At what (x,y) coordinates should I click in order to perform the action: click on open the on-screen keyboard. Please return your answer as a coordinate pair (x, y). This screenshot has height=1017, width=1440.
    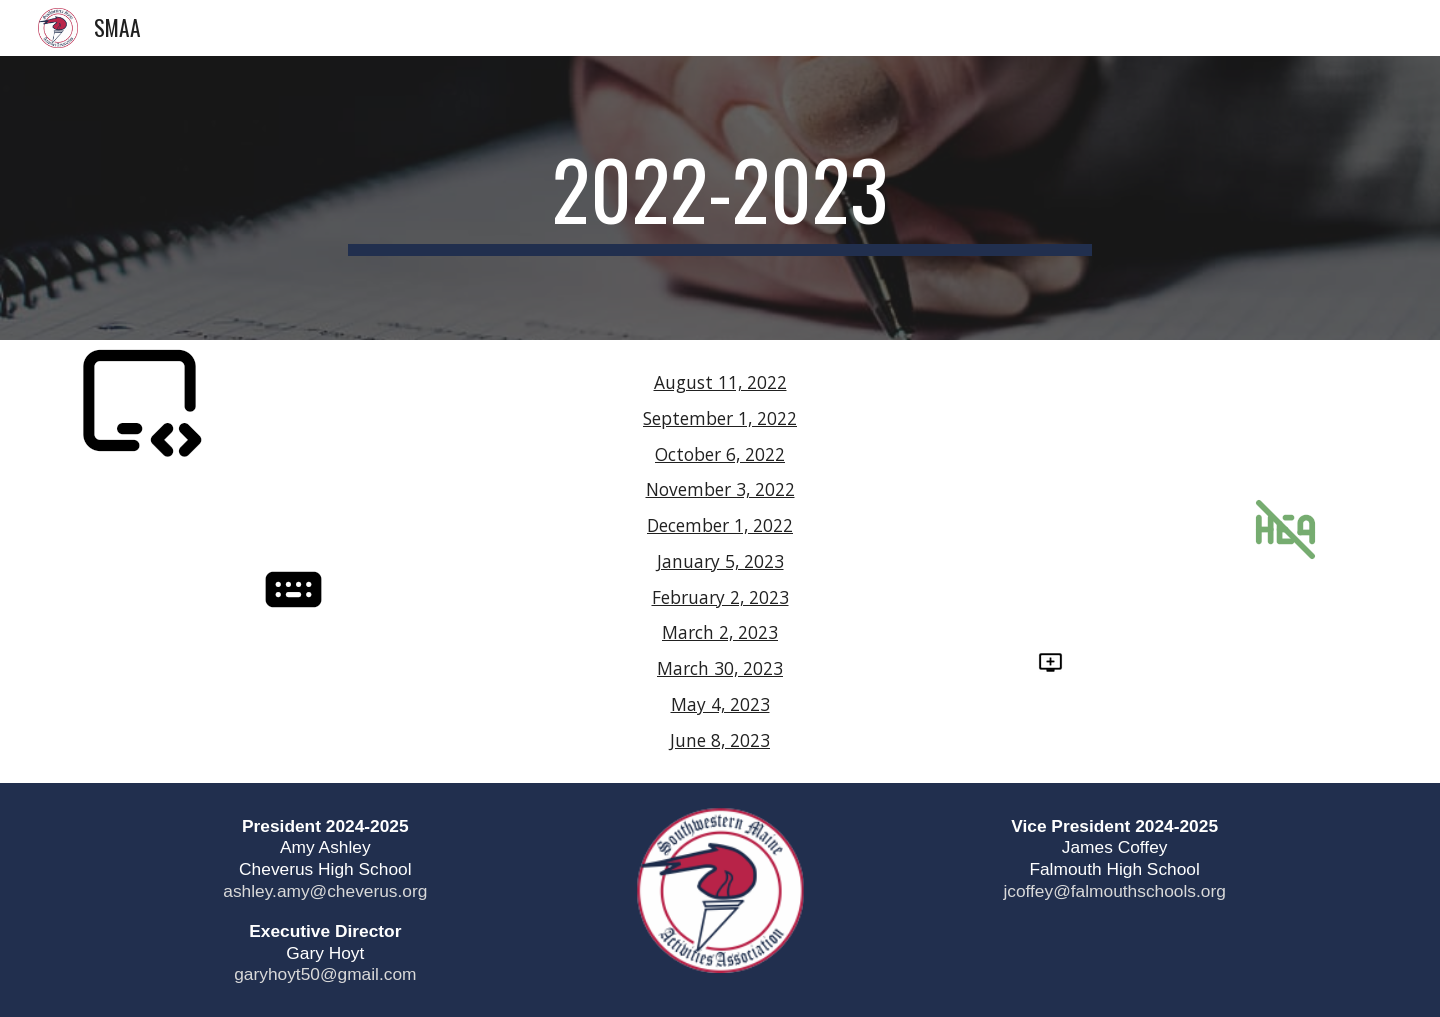
    Looking at the image, I should click on (293, 589).